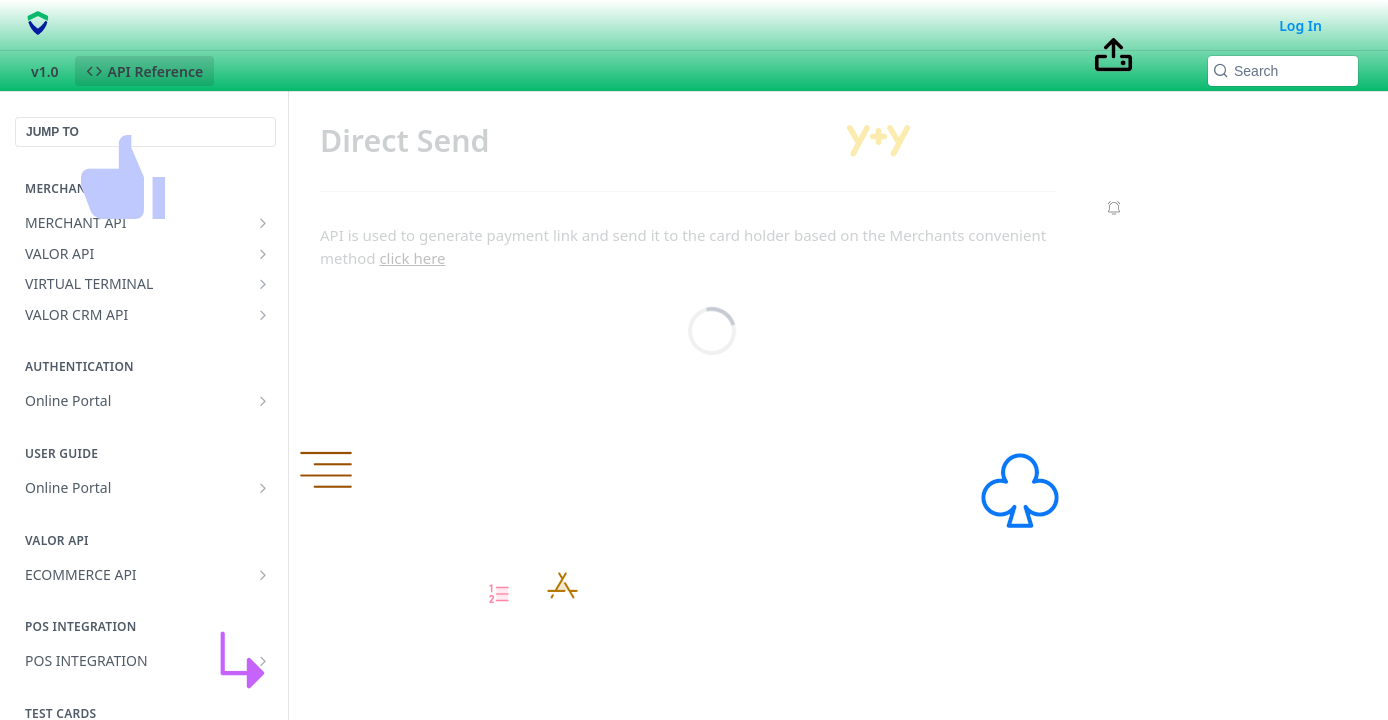 This screenshot has height=720, width=1388. Describe the element at coordinates (1113, 56) in the screenshot. I see `upload a file or document` at that location.